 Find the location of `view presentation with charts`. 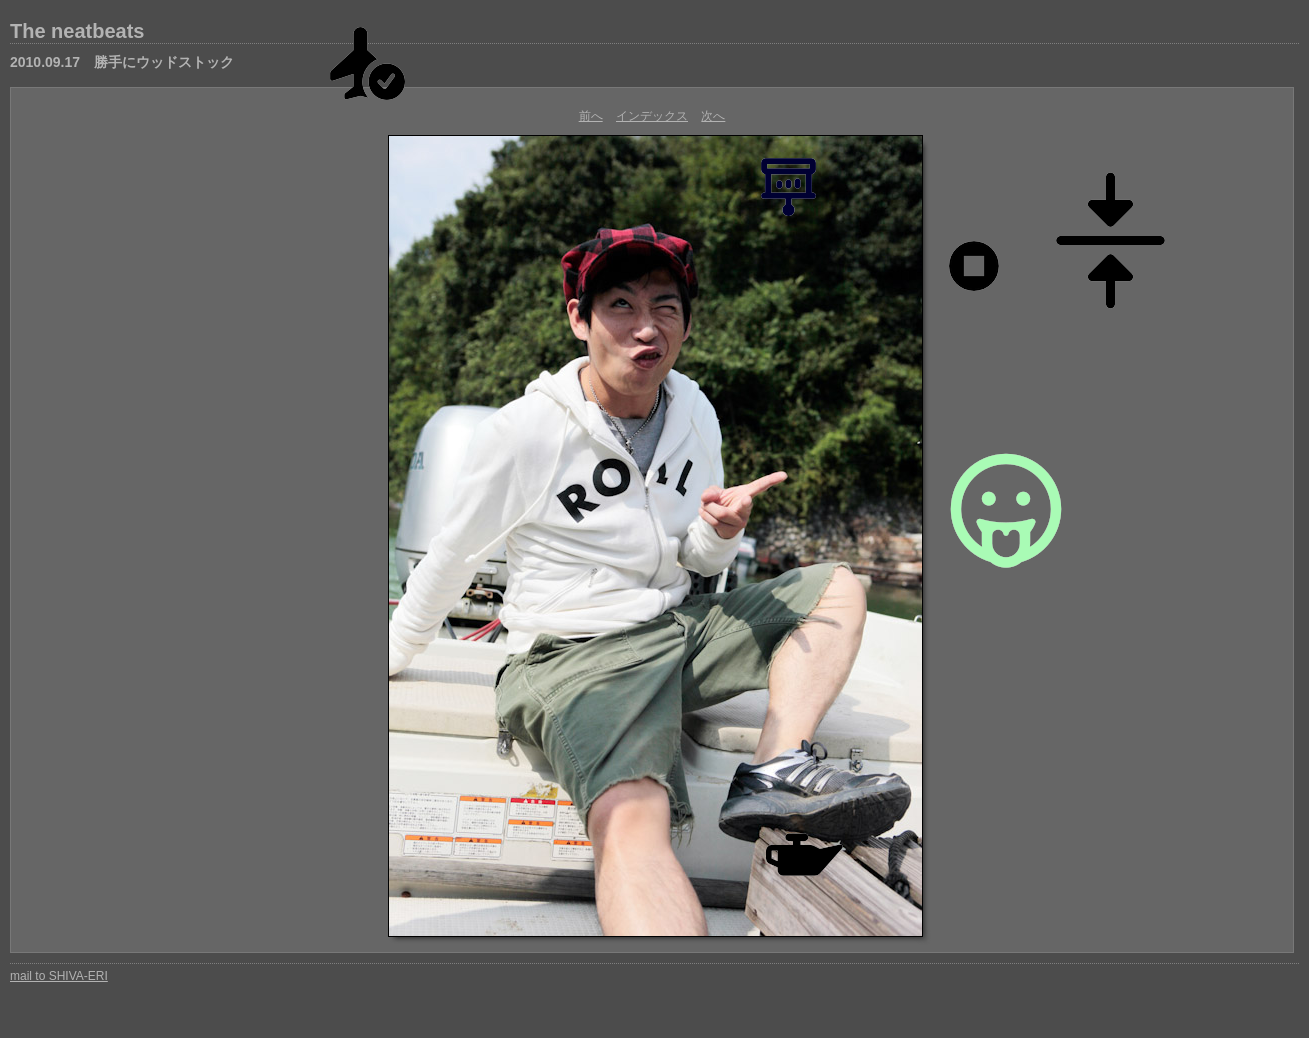

view presentation with charts is located at coordinates (788, 183).